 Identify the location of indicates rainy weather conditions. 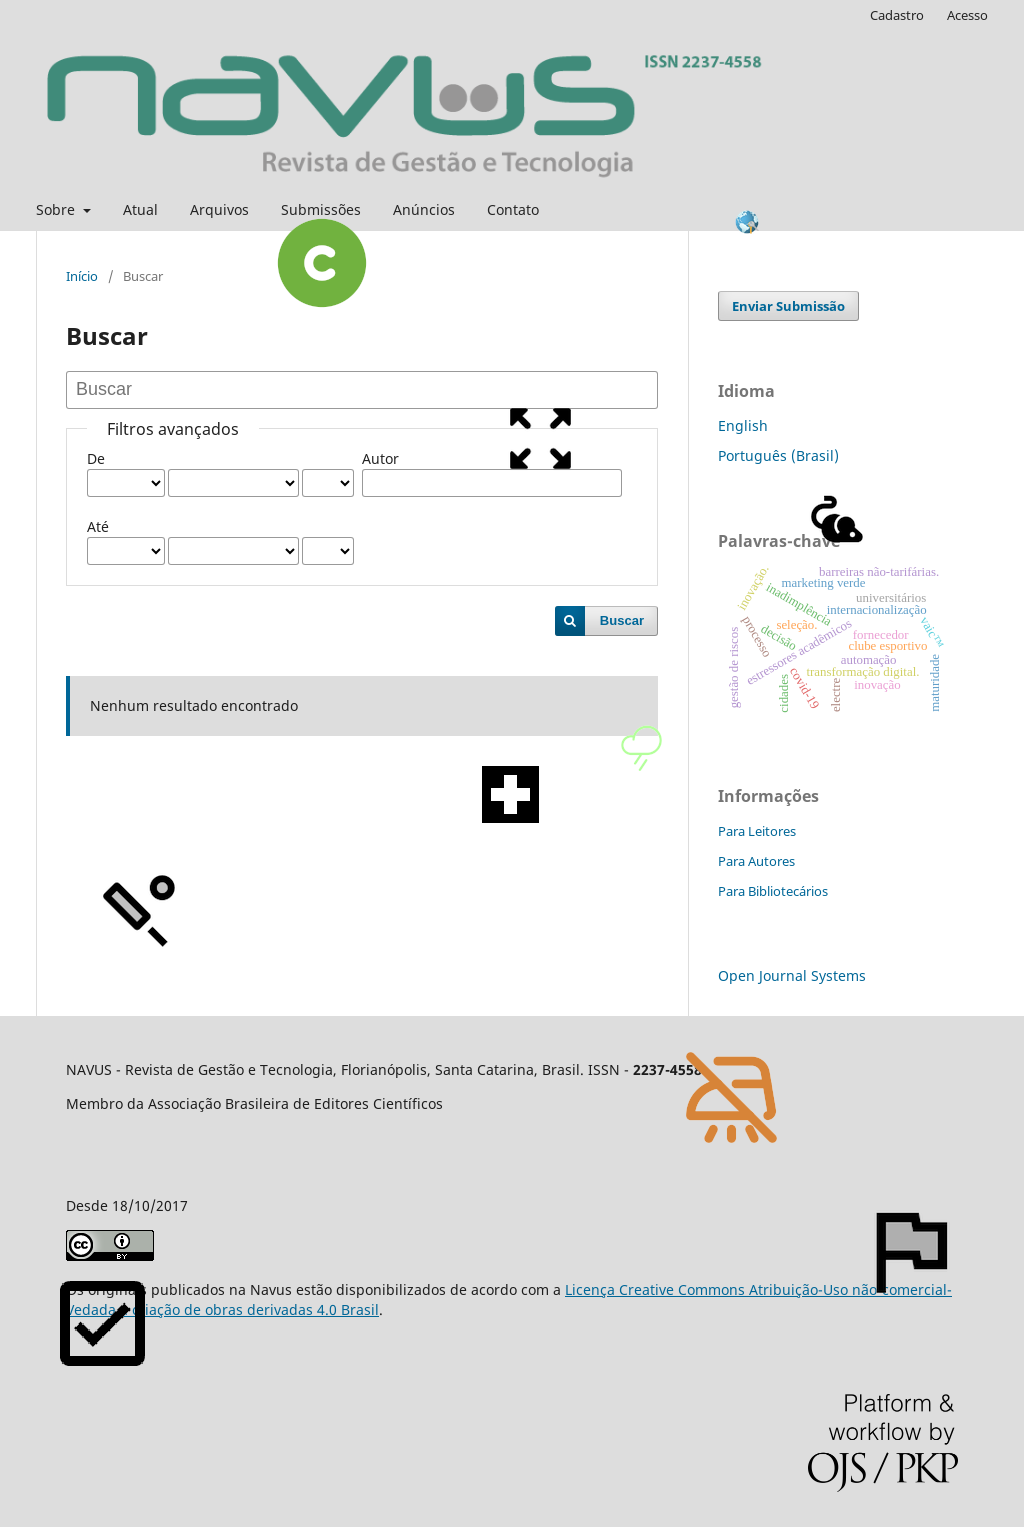
(641, 747).